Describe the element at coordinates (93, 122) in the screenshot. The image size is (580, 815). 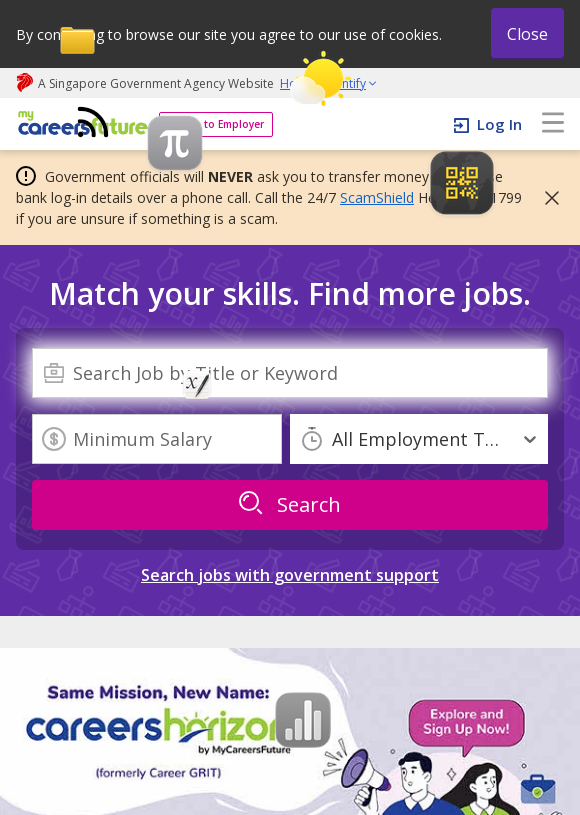
I see `subscribe to RSS feed` at that location.